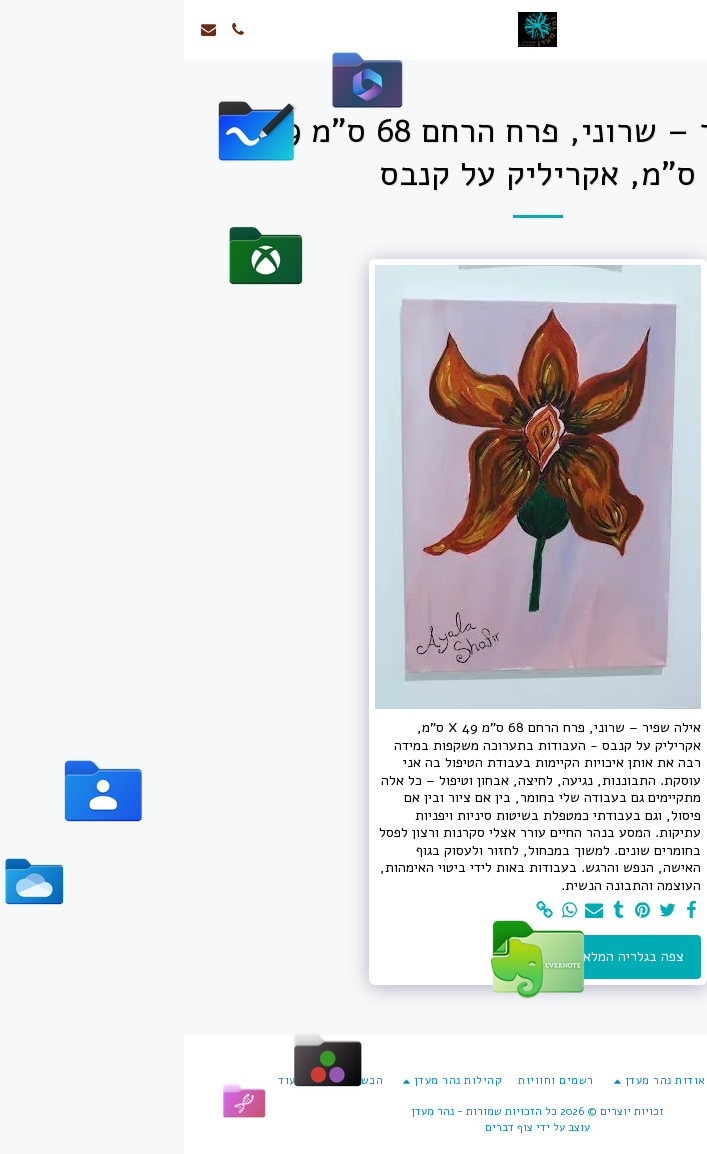 Image resolution: width=707 pixels, height=1154 pixels. What do you see at coordinates (327, 1061) in the screenshot?
I see `open julia programming language project folder` at bounding box center [327, 1061].